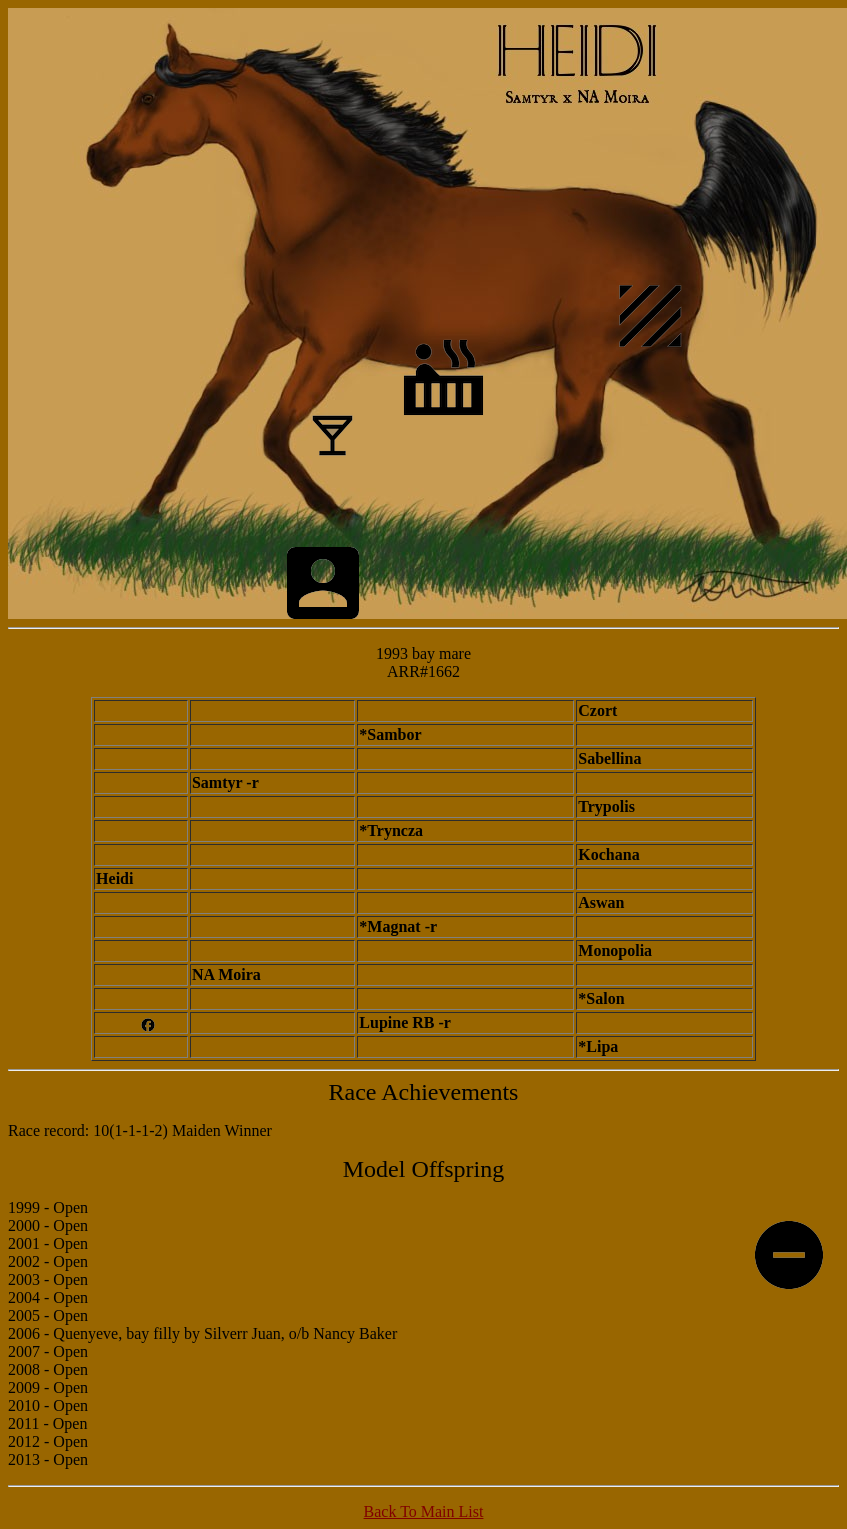 The width and height of the screenshot is (847, 1529). What do you see at coordinates (148, 1025) in the screenshot?
I see `open facebook app` at bounding box center [148, 1025].